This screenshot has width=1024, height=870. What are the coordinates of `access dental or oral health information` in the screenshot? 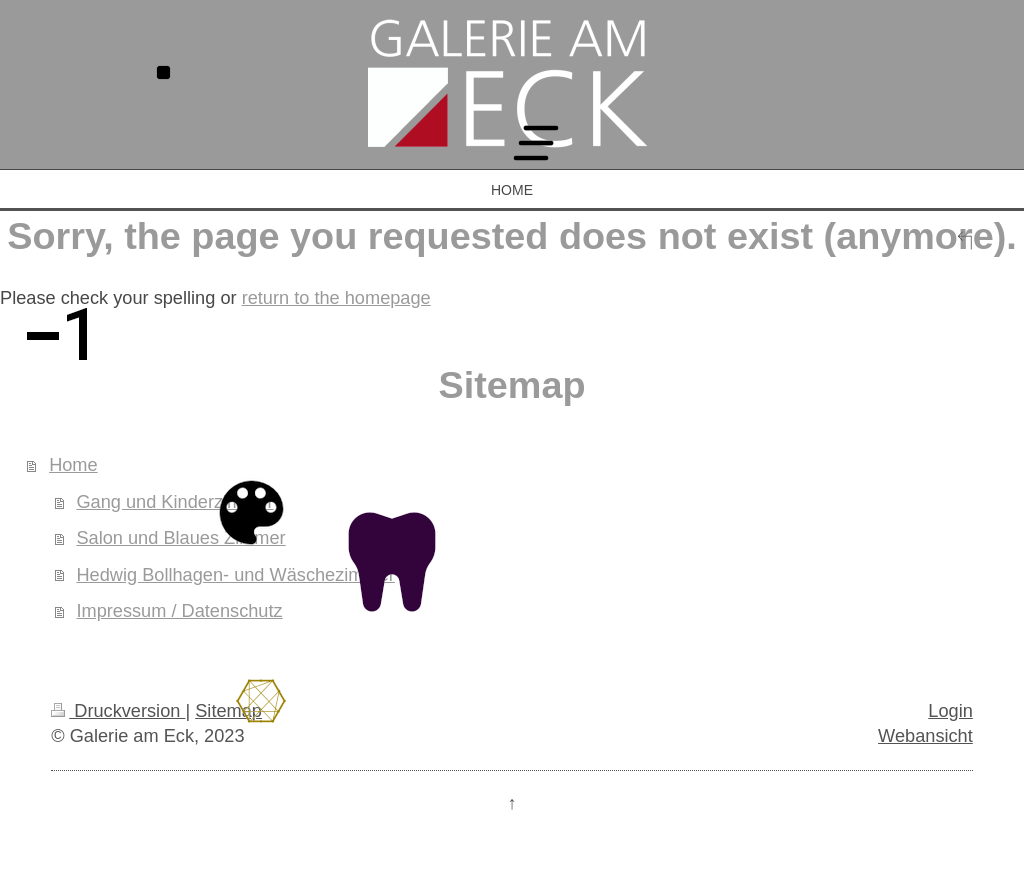 It's located at (392, 562).